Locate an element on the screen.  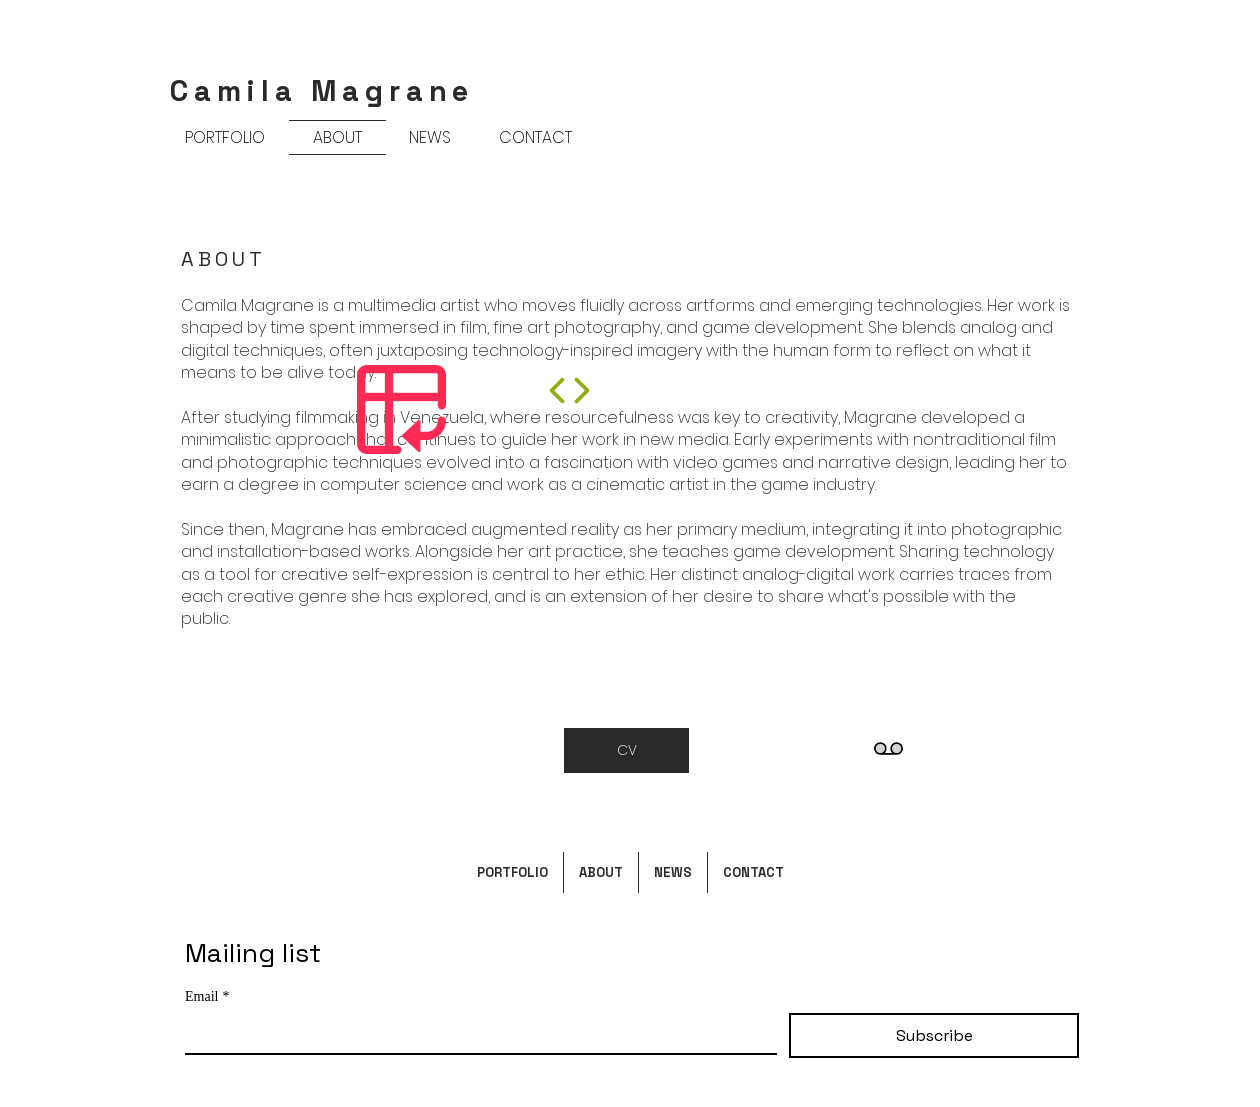
pivot table column in spreadsheet view is located at coordinates (401, 409).